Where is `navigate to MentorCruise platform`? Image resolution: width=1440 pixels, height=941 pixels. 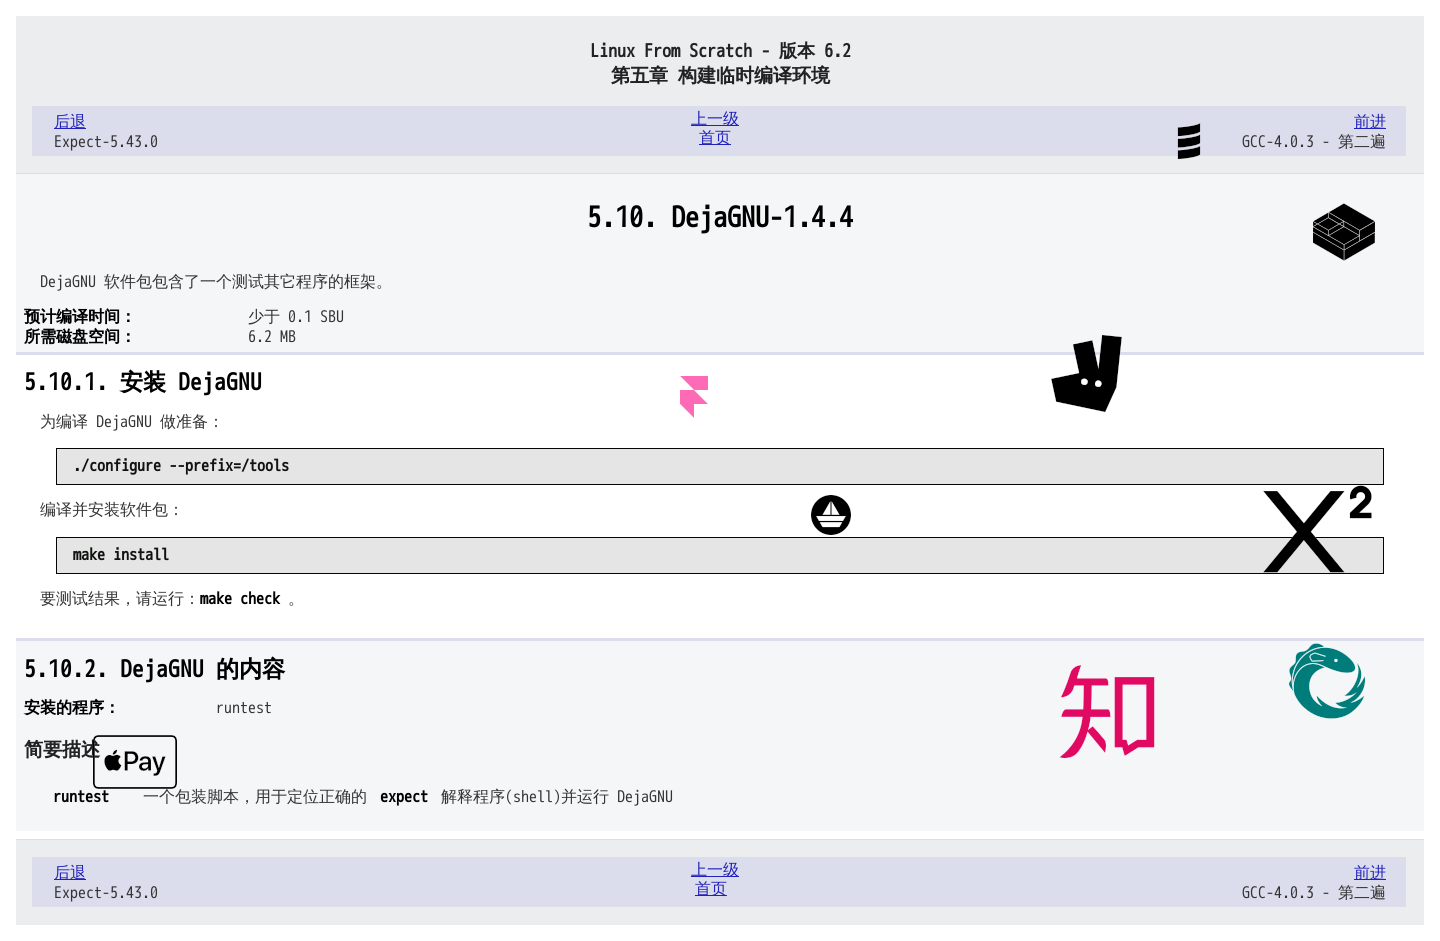 navigate to MentorCruise platform is located at coordinates (831, 515).